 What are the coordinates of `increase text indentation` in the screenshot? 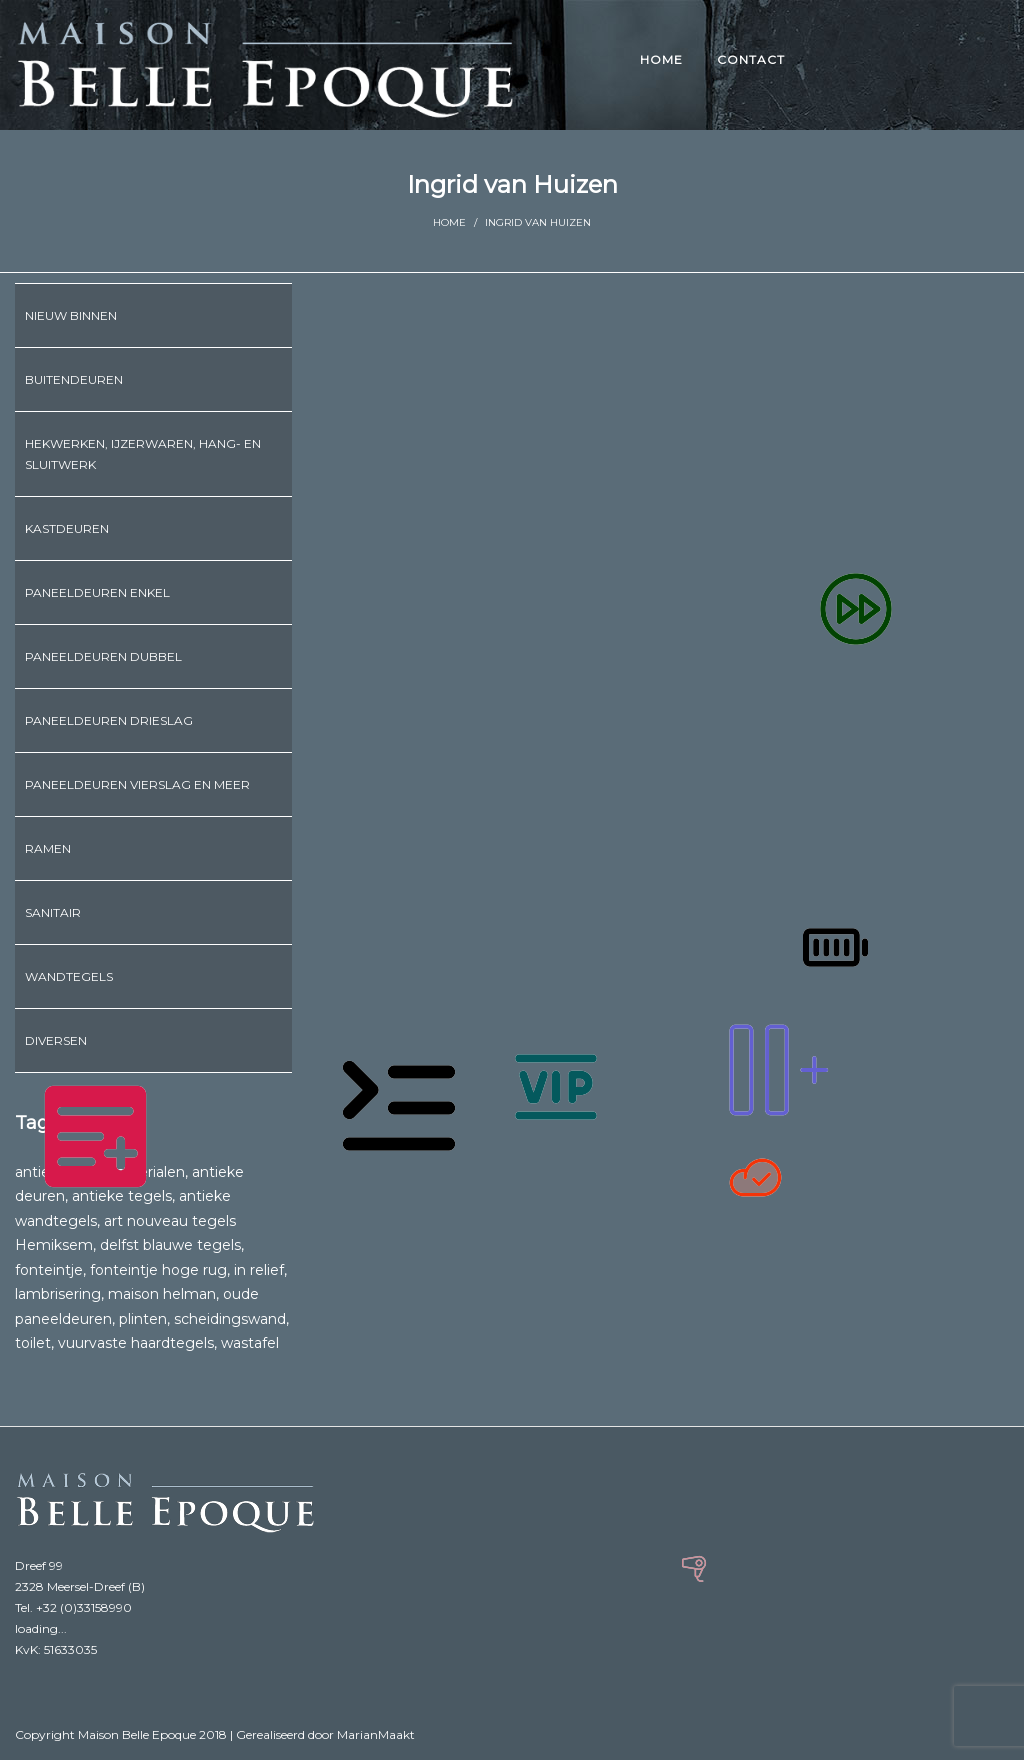 It's located at (399, 1108).